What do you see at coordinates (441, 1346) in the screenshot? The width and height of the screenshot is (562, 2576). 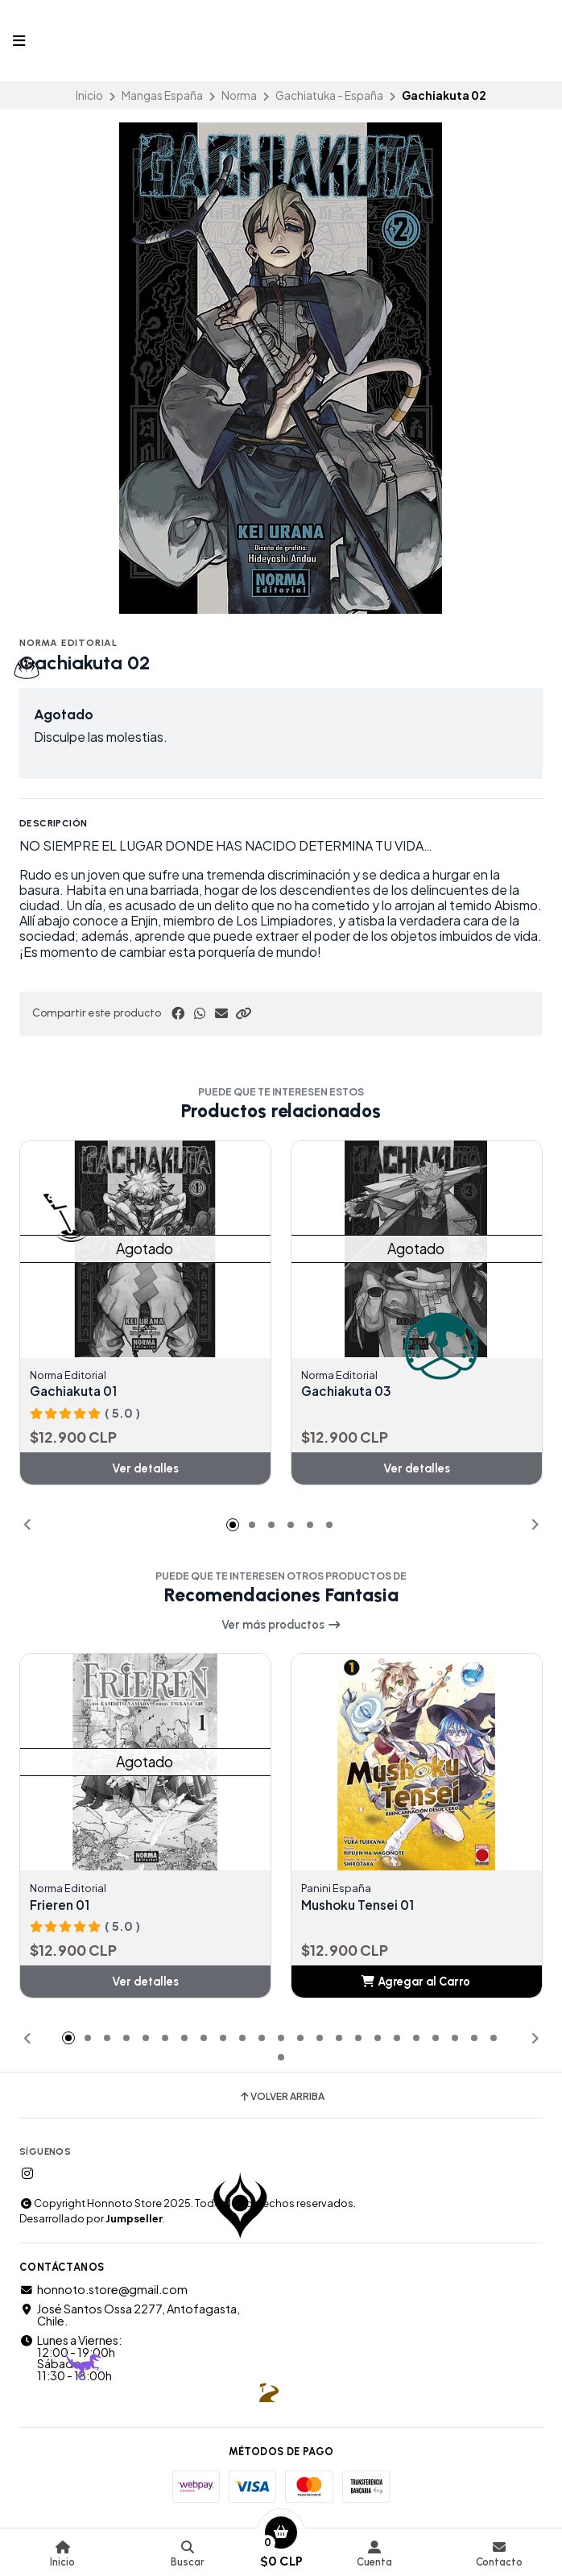 I see `access pet or animal-related features` at bounding box center [441, 1346].